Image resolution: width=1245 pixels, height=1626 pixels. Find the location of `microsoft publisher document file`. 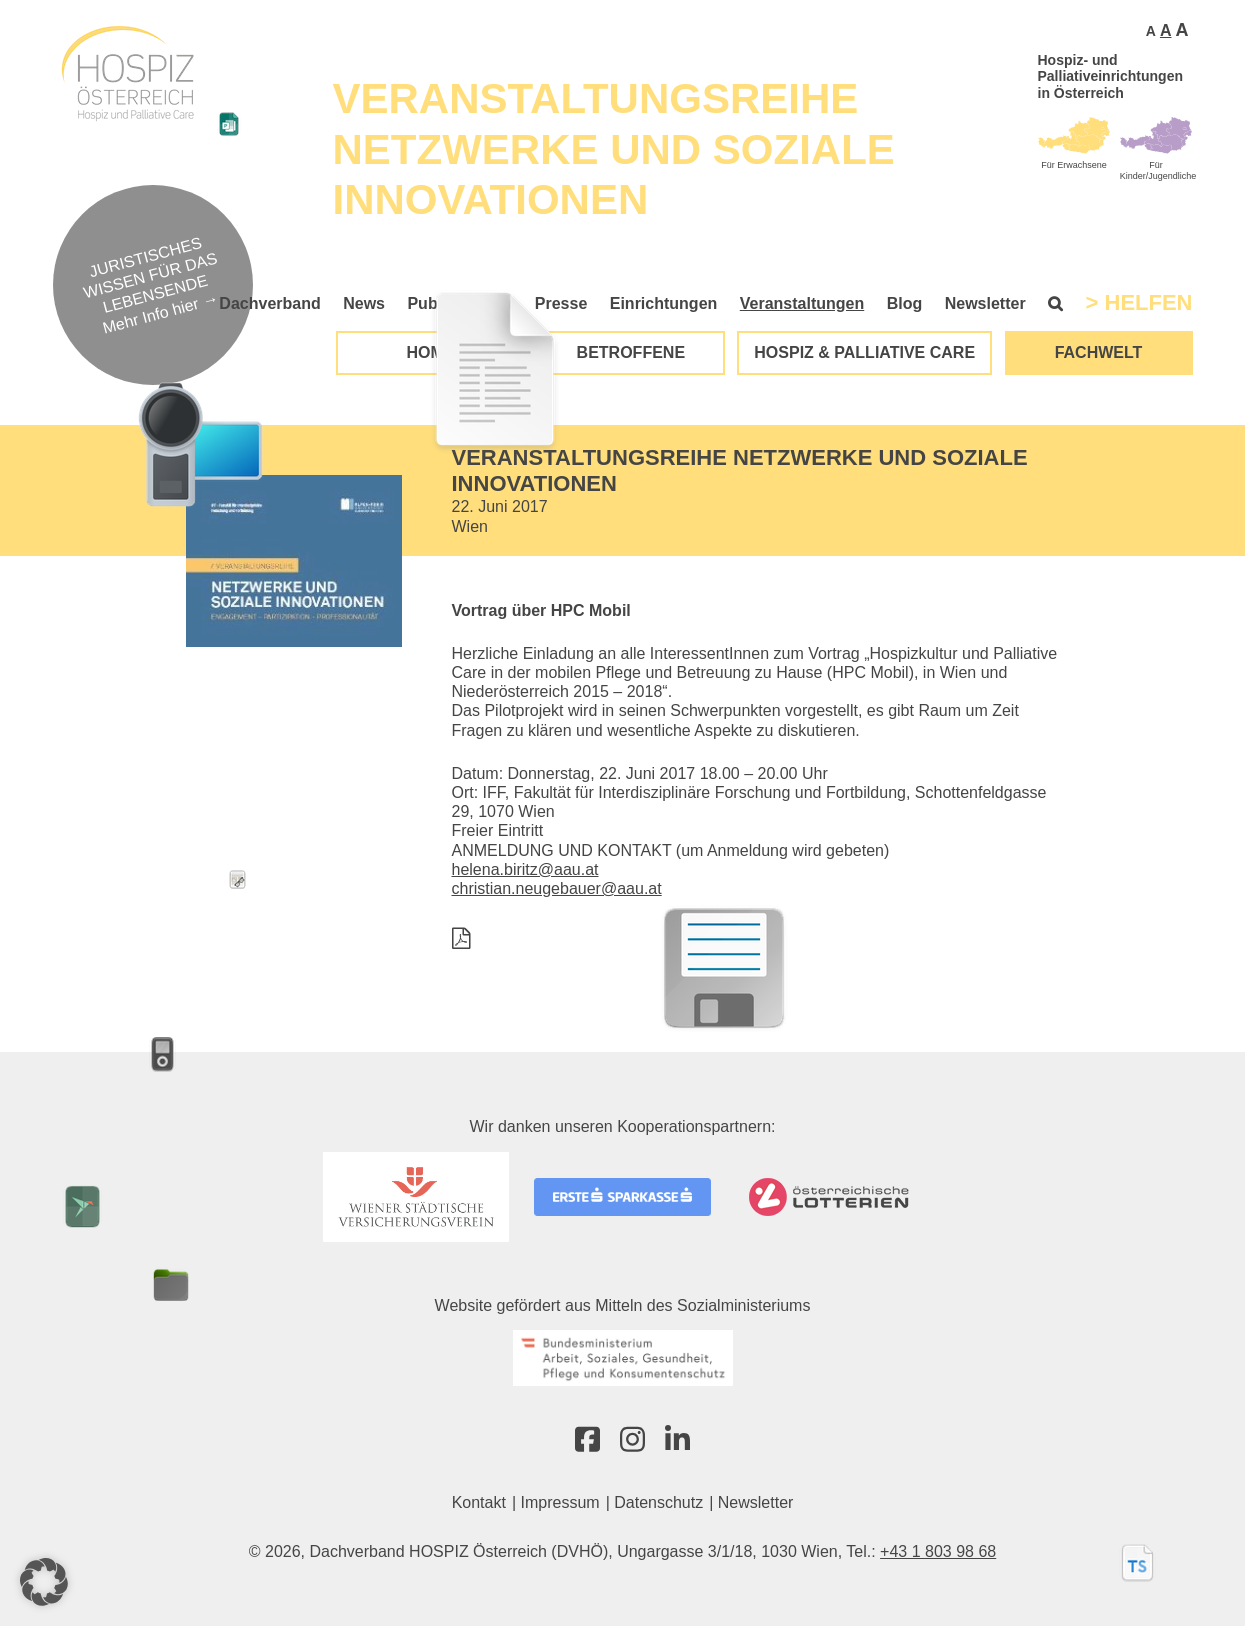

microsoft publisher document file is located at coordinates (229, 124).